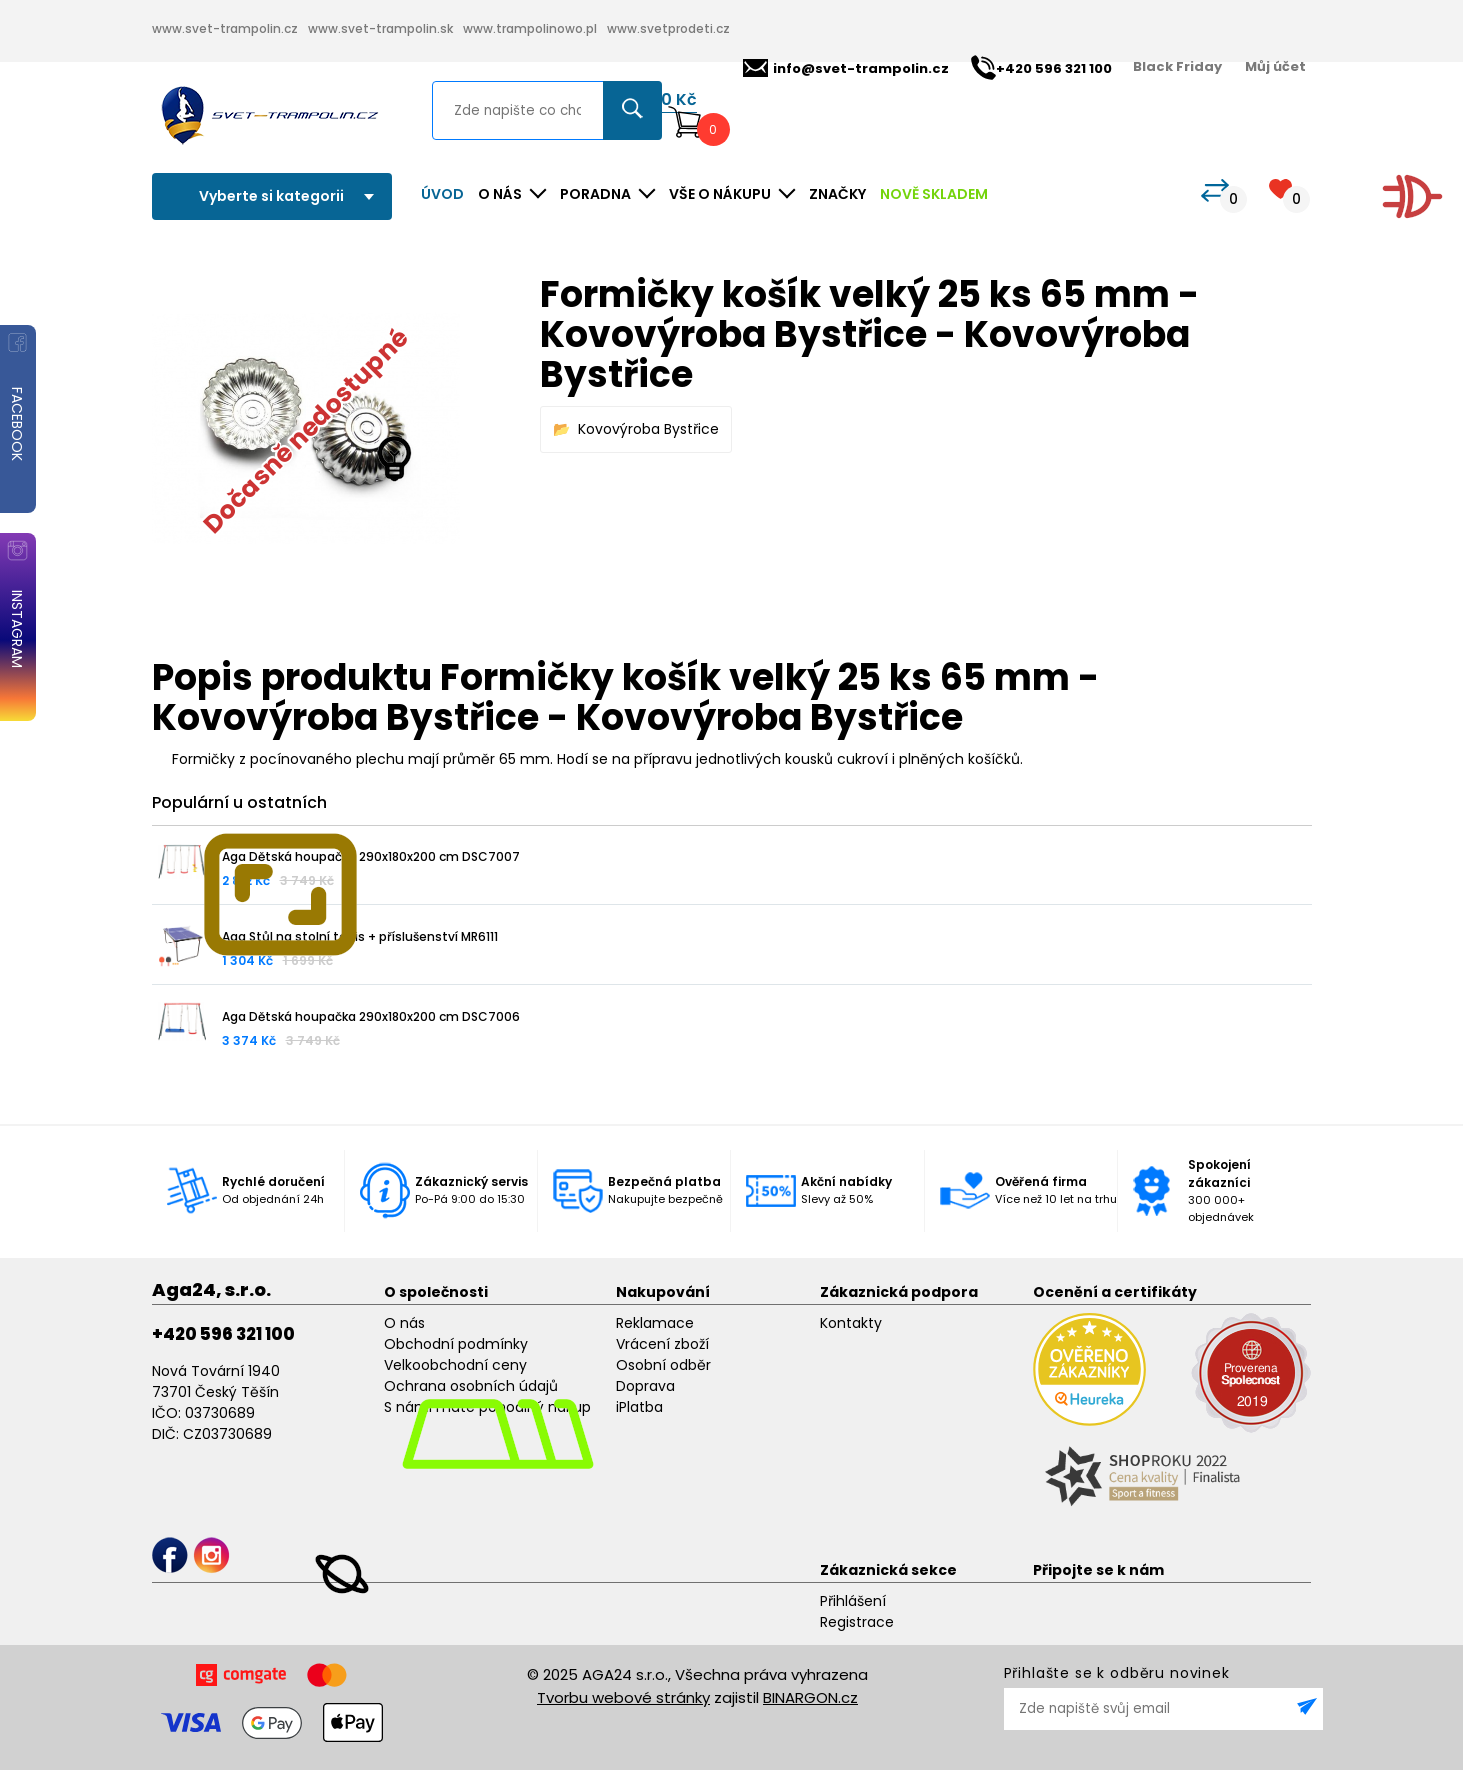 The width and height of the screenshot is (1463, 1770). What do you see at coordinates (1412, 196) in the screenshot?
I see `XOR logic gate symbol for circuit diagrams` at bounding box center [1412, 196].